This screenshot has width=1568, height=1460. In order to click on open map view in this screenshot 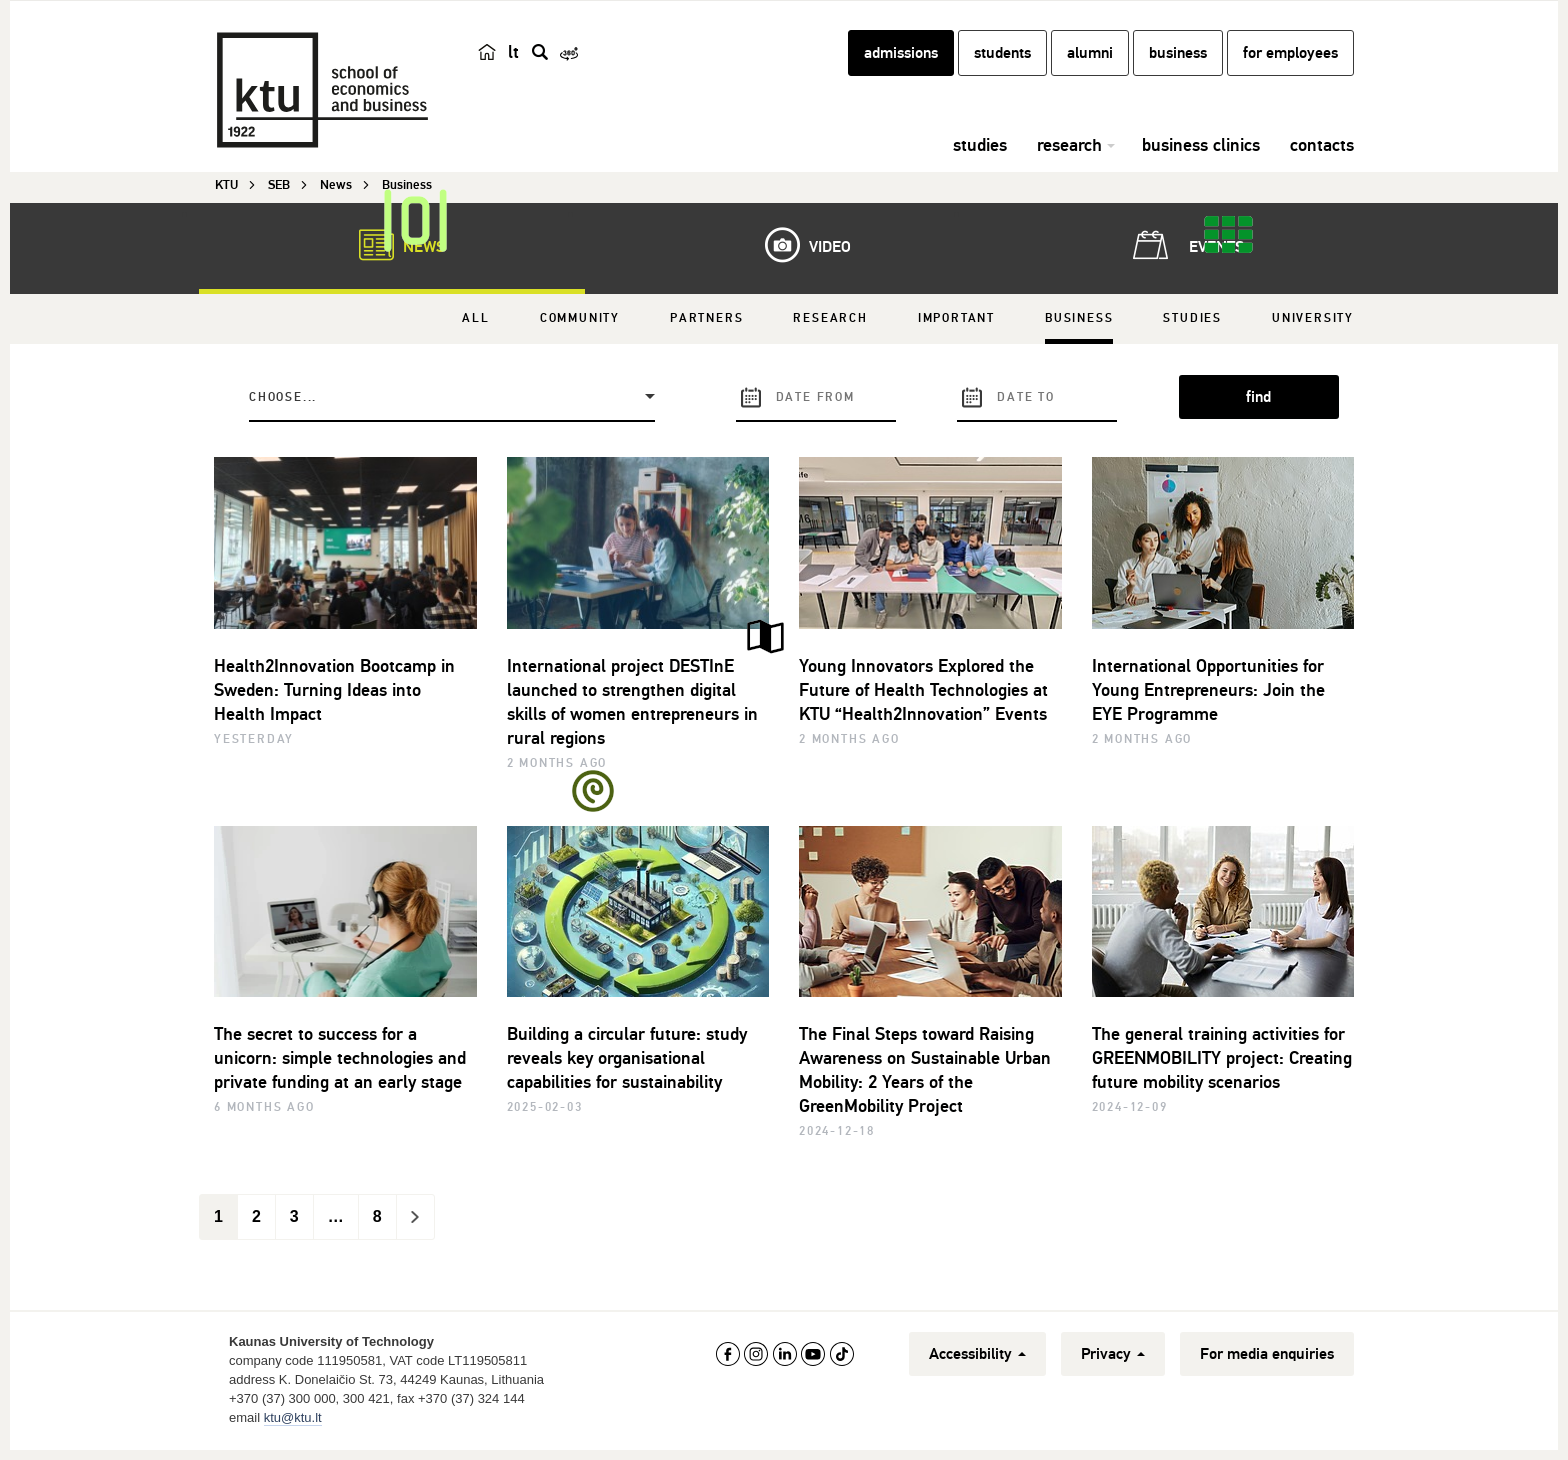, I will do `click(765, 636)`.